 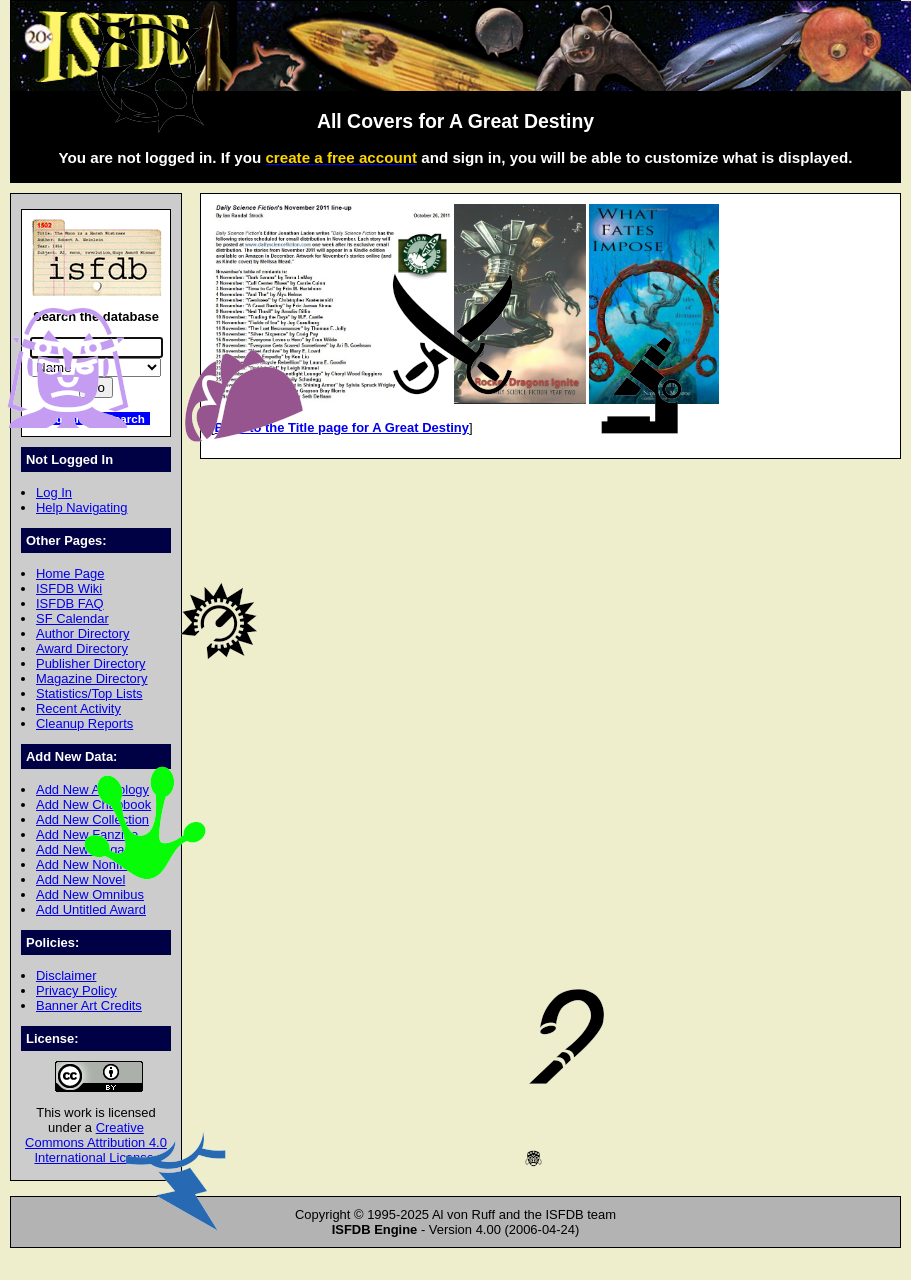 What do you see at coordinates (533, 1158) in the screenshot?
I see `access tribal or cultural game content` at bounding box center [533, 1158].